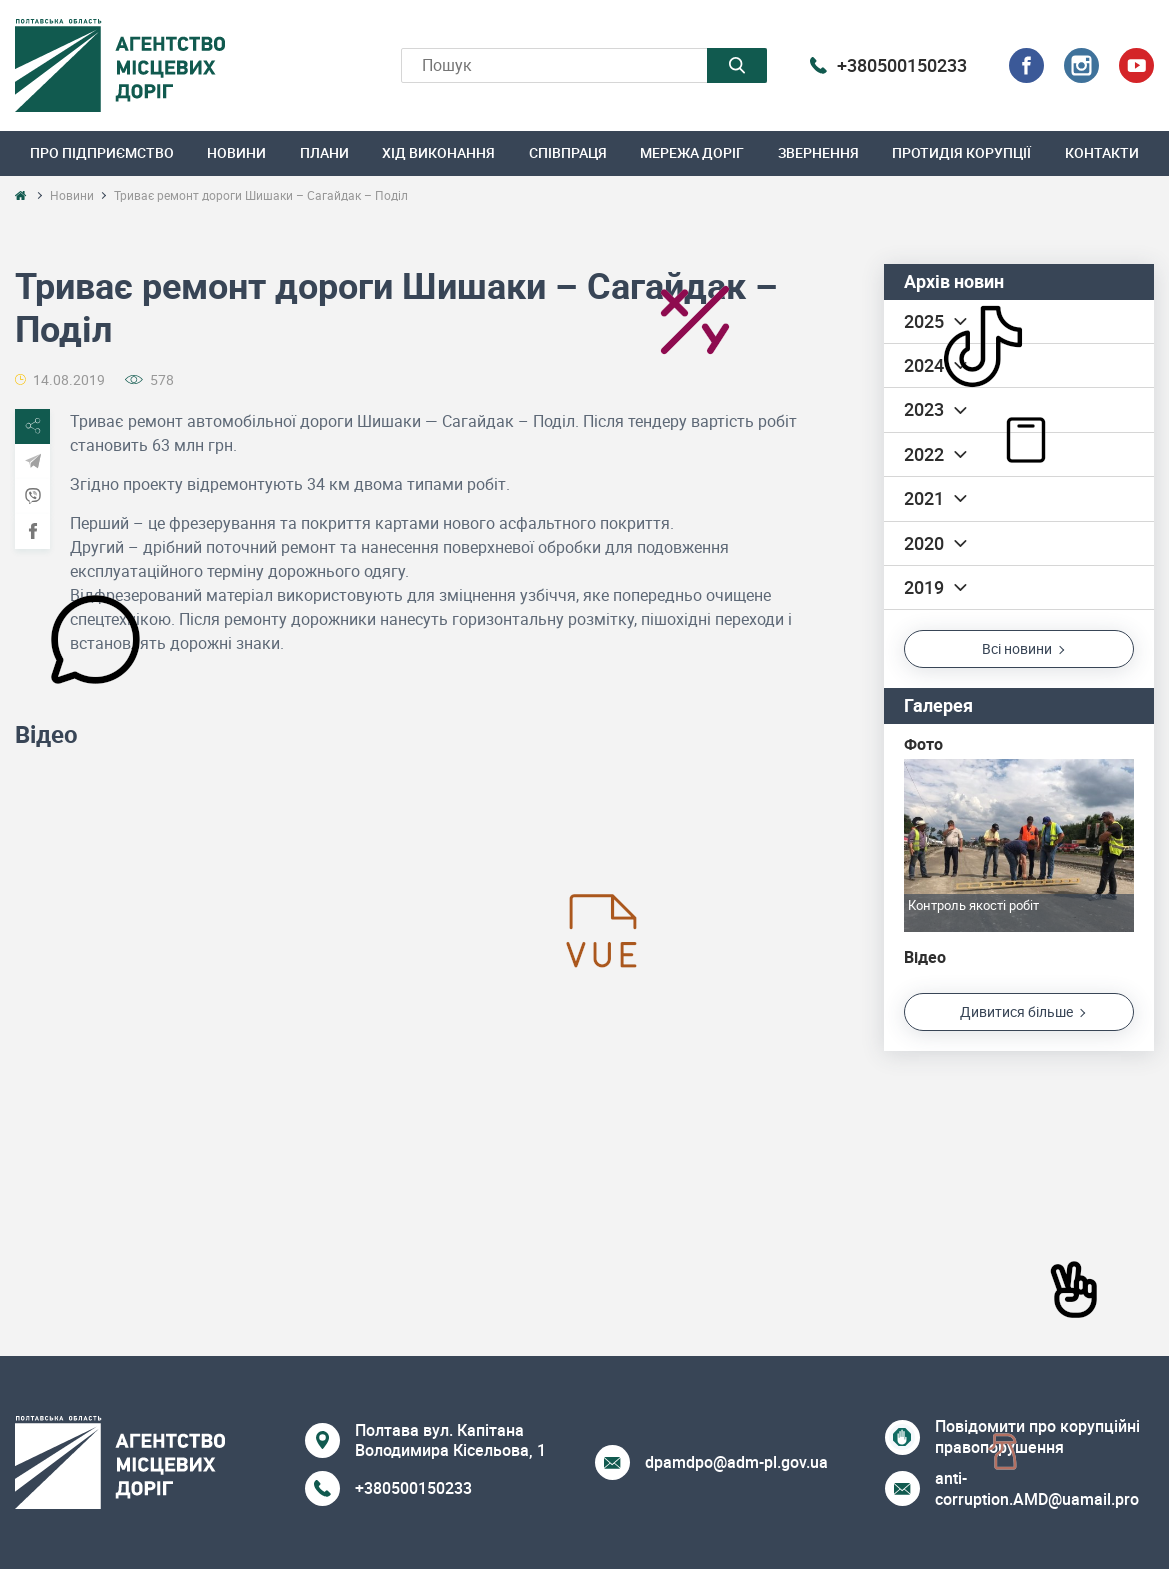 This screenshot has width=1169, height=1569. Describe the element at coordinates (1026, 440) in the screenshot. I see `tablet device with top speaker` at that location.